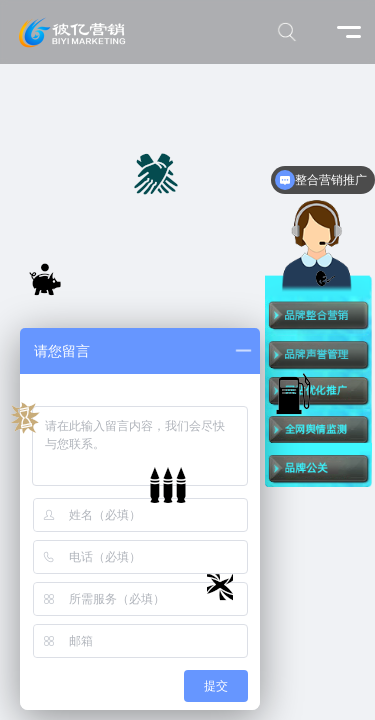 The height and width of the screenshot is (720, 375). What do you see at coordinates (293, 393) in the screenshot?
I see `find nearby gas stations` at bounding box center [293, 393].